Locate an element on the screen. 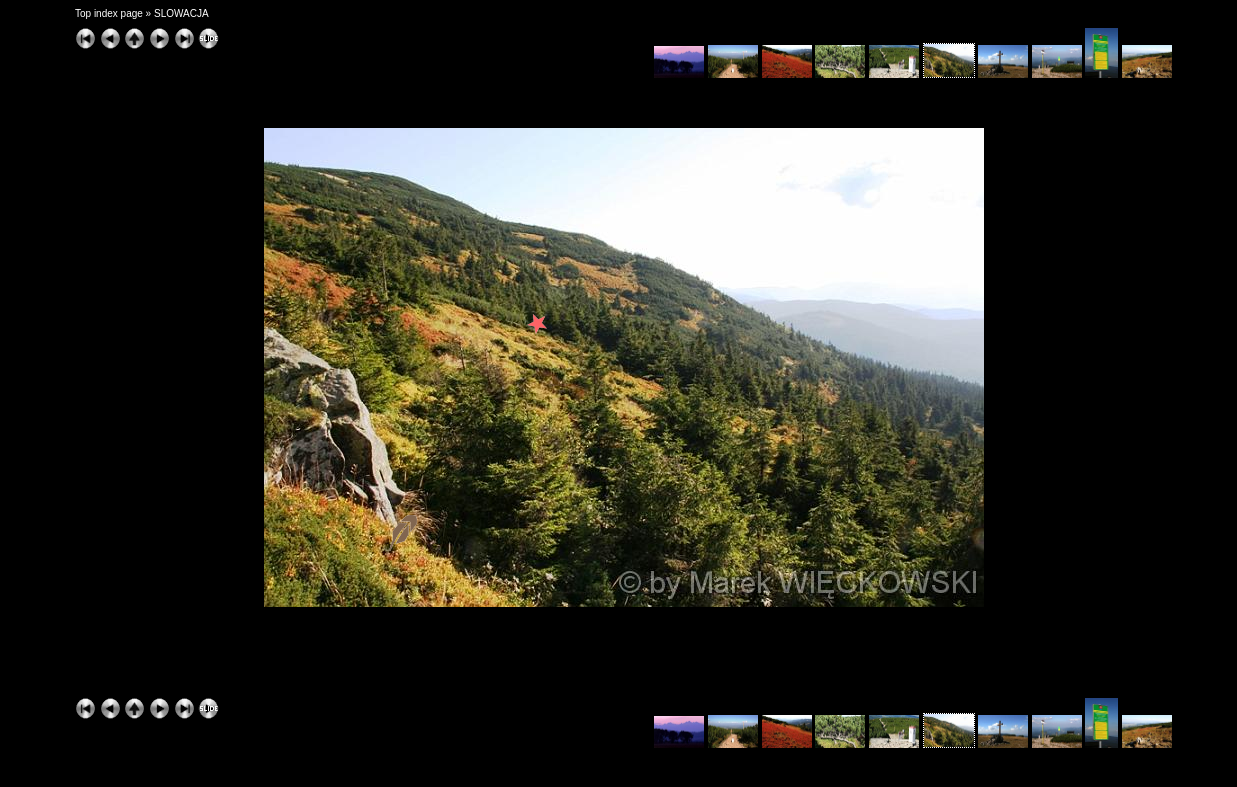 The width and height of the screenshot is (1237, 787). access riseup secure email and communication services is located at coordinates (537, 324).